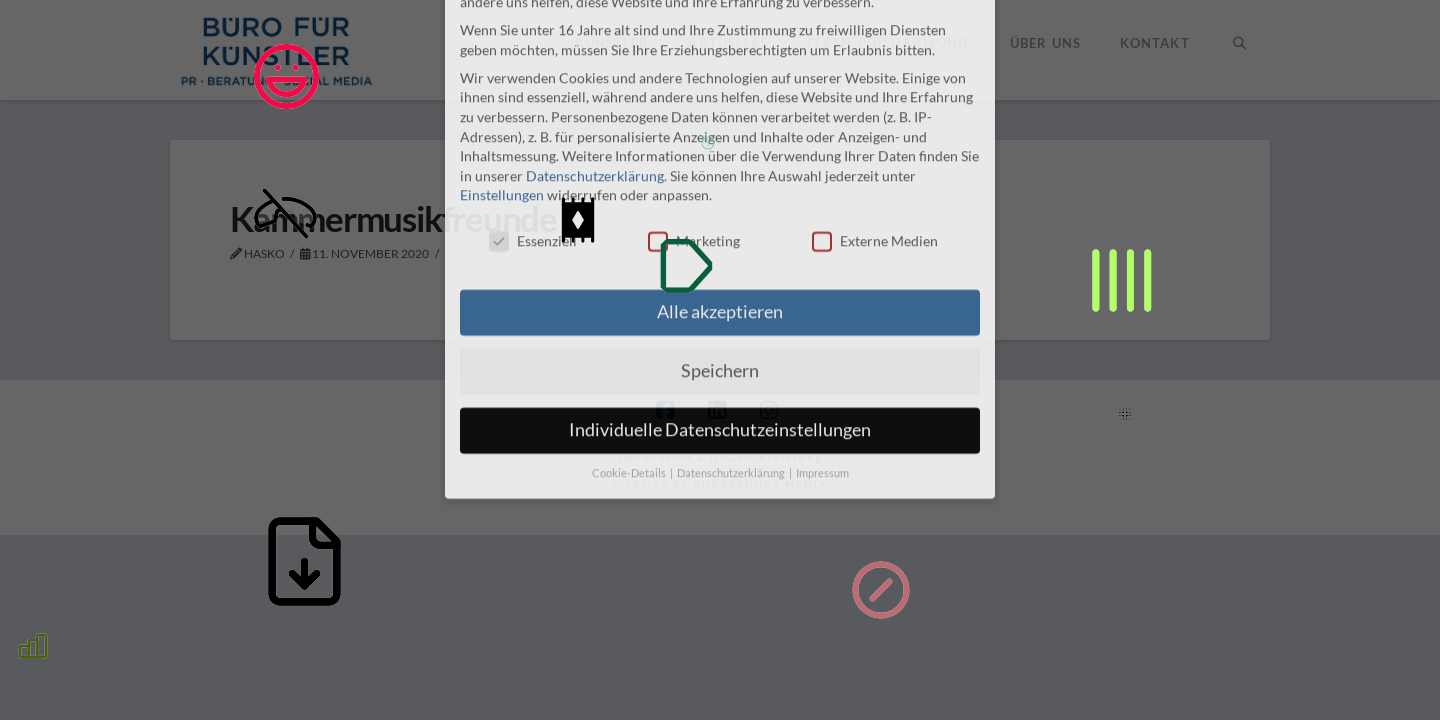  I want to click on download file, so click(304, 561).